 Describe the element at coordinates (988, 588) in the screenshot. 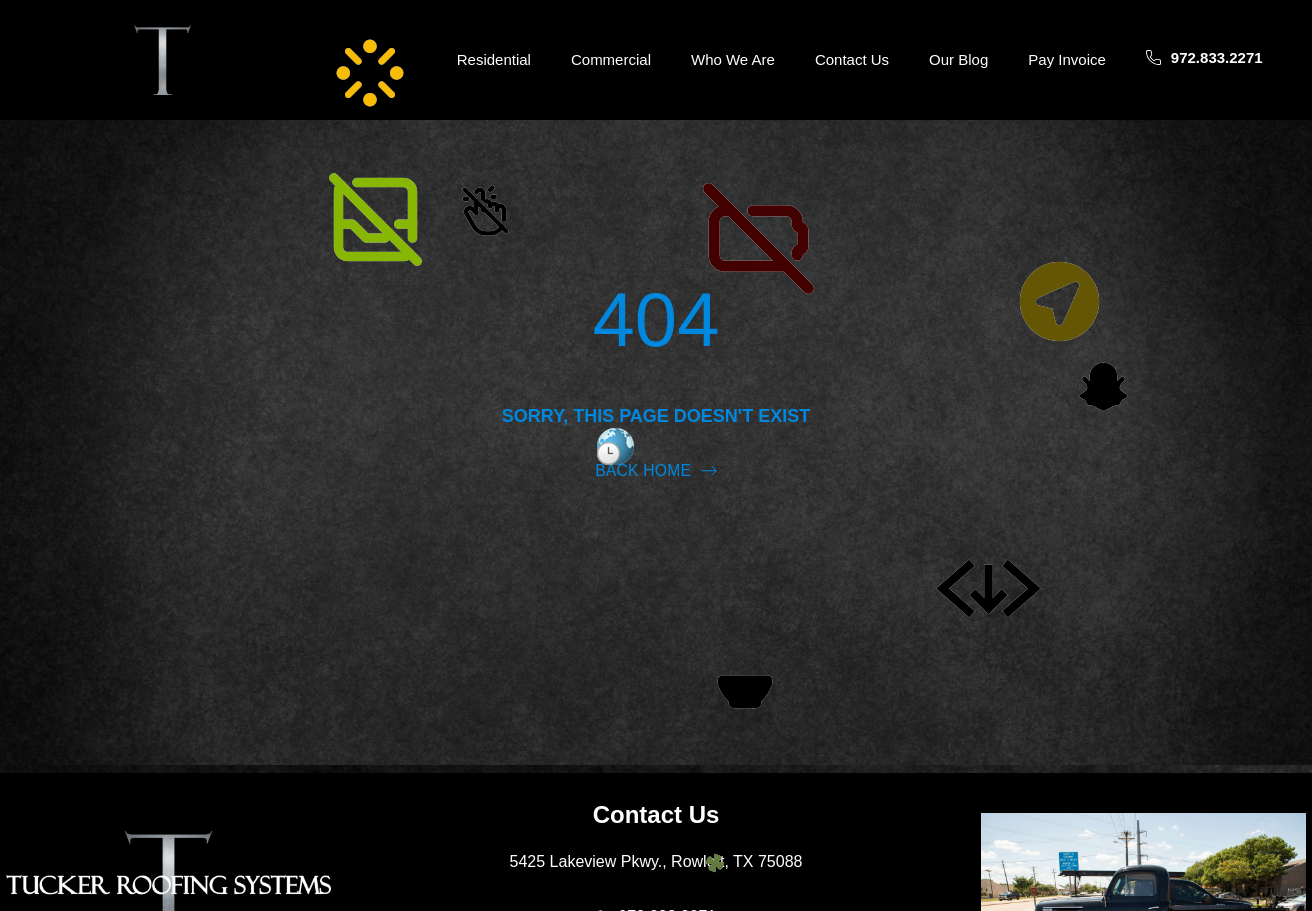

I see `download source code or script files` at that location.